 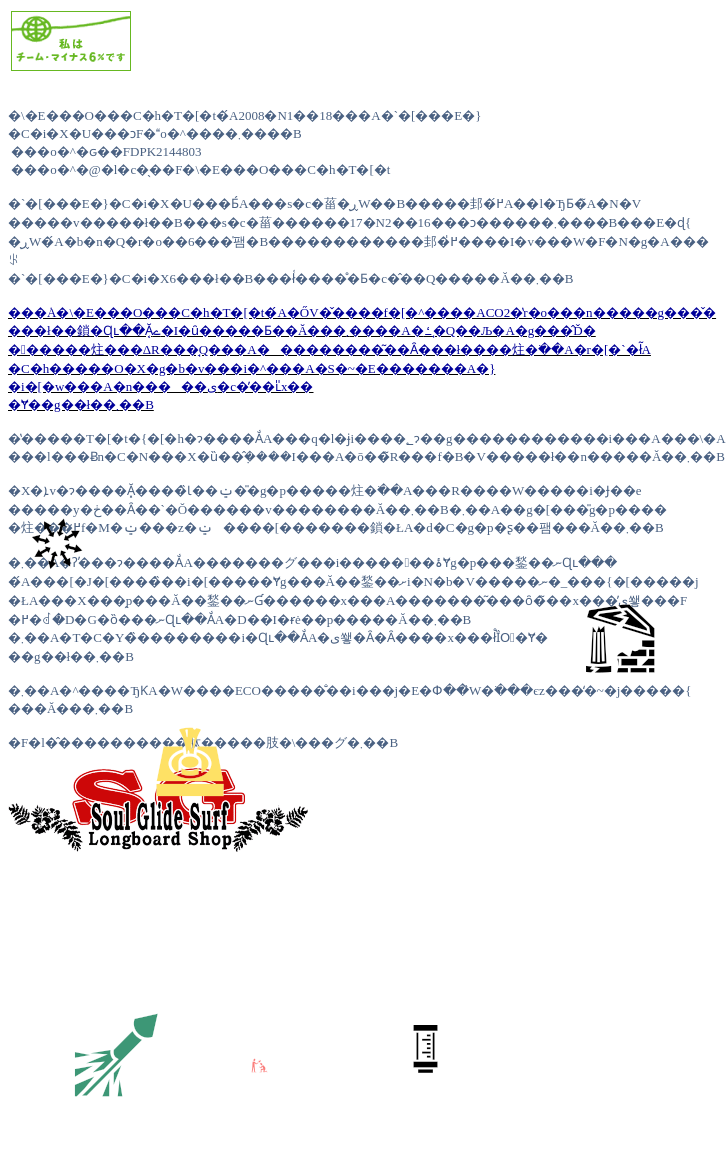 I want to click on indicates a coronation or crowning ceremony event, so click(x=259, y=1065).